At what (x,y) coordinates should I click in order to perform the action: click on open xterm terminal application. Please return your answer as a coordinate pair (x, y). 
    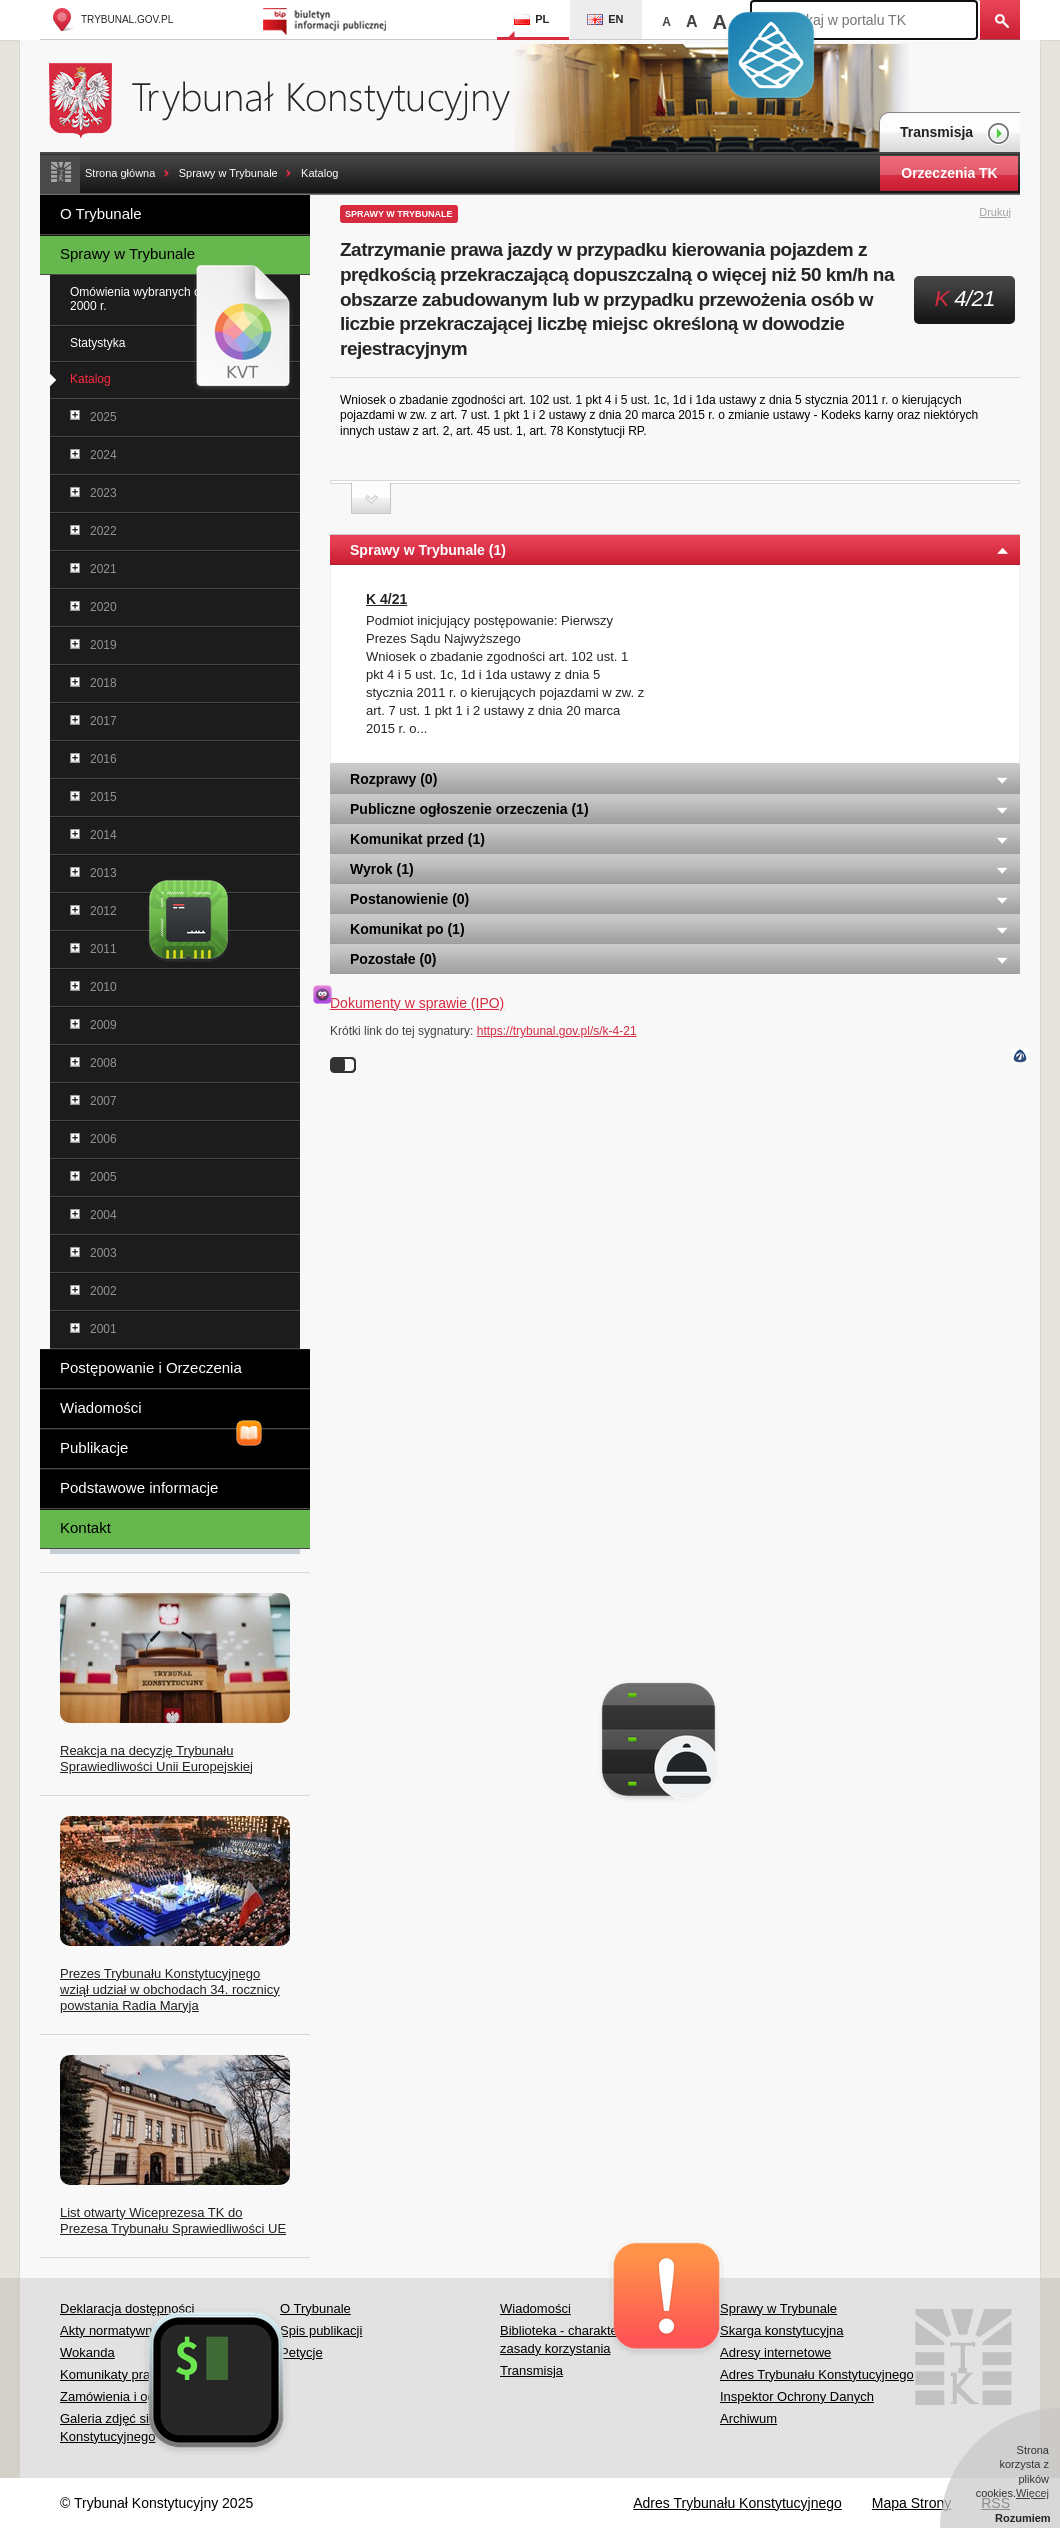
    Looking at the image, I should click on (216, 2380).